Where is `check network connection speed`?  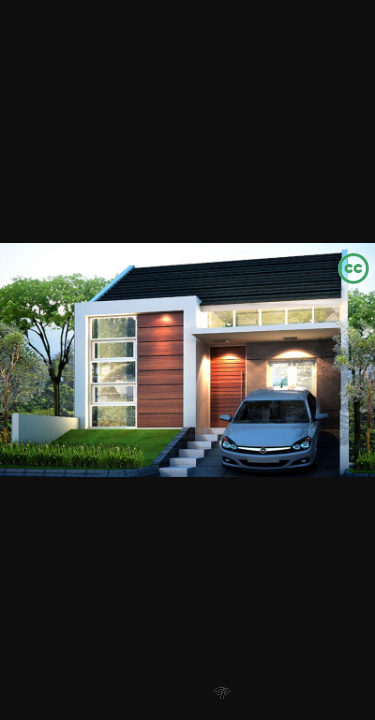 check network connection speed is located at coordinates (222, 693).